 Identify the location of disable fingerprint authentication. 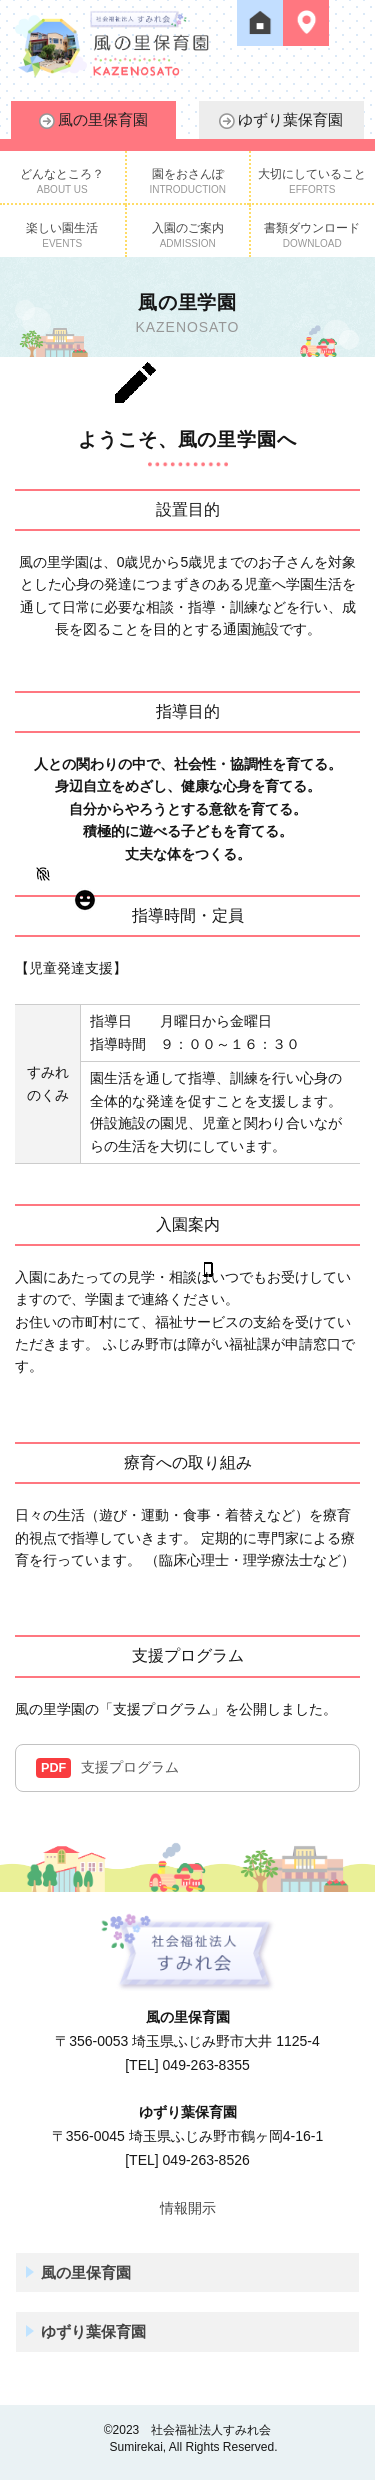
(43, 874).